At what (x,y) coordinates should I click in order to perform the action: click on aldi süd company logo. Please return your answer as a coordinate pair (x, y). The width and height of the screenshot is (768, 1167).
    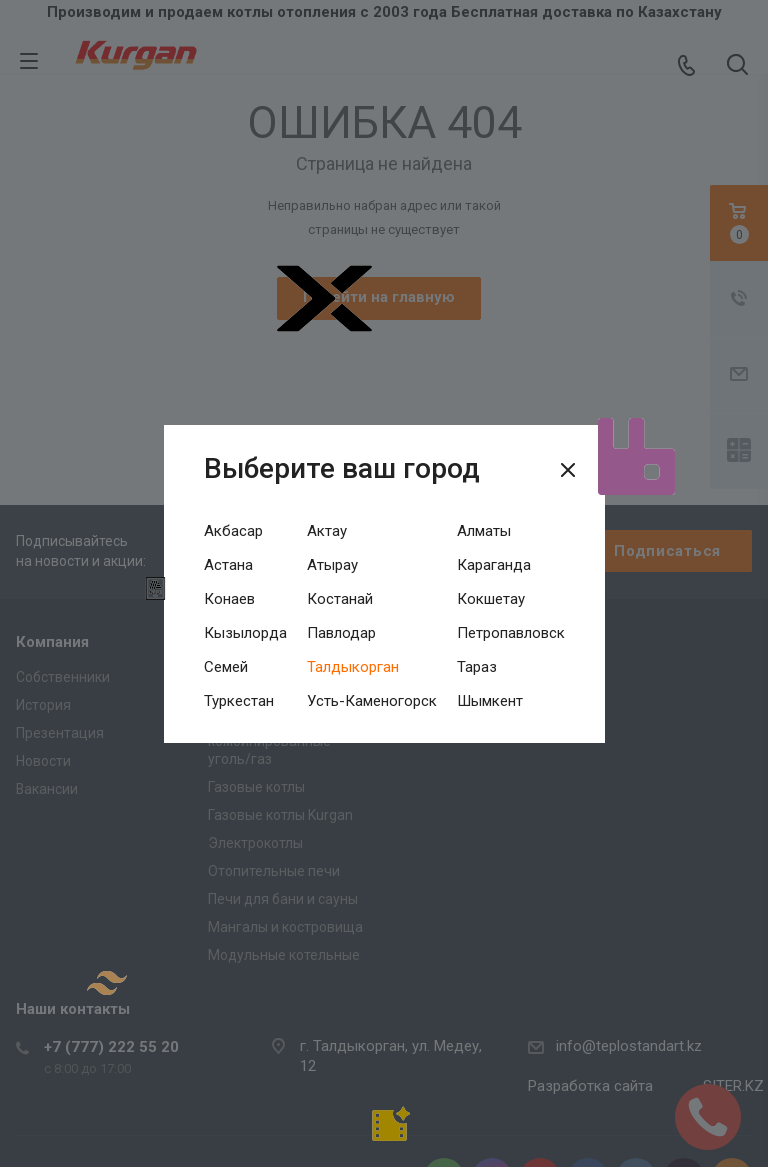
    Looking at the image, I should click on (155, 588).